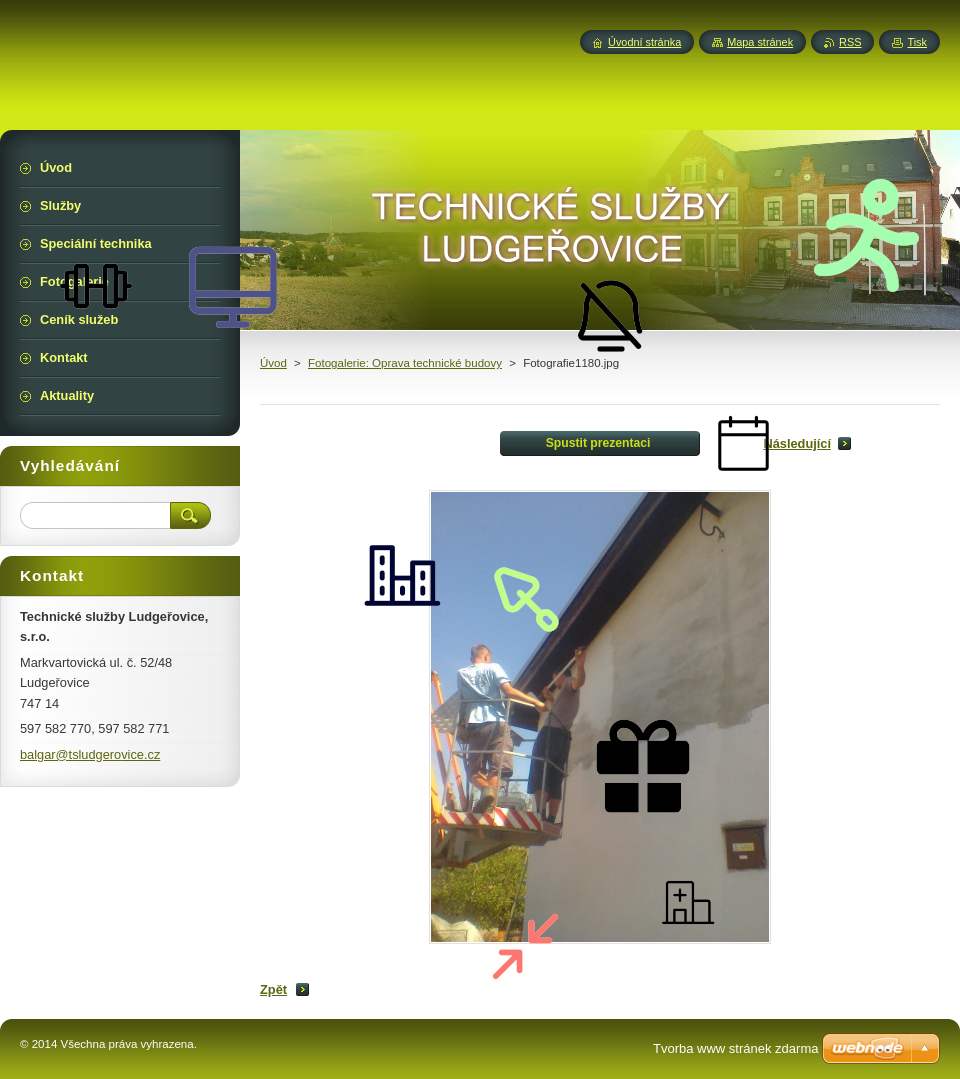 The height and width of the screenshot is (1079, 960). Describe the element at coordinates (233, 284) in the screenshot. I see `switch to desktop view` at that location.